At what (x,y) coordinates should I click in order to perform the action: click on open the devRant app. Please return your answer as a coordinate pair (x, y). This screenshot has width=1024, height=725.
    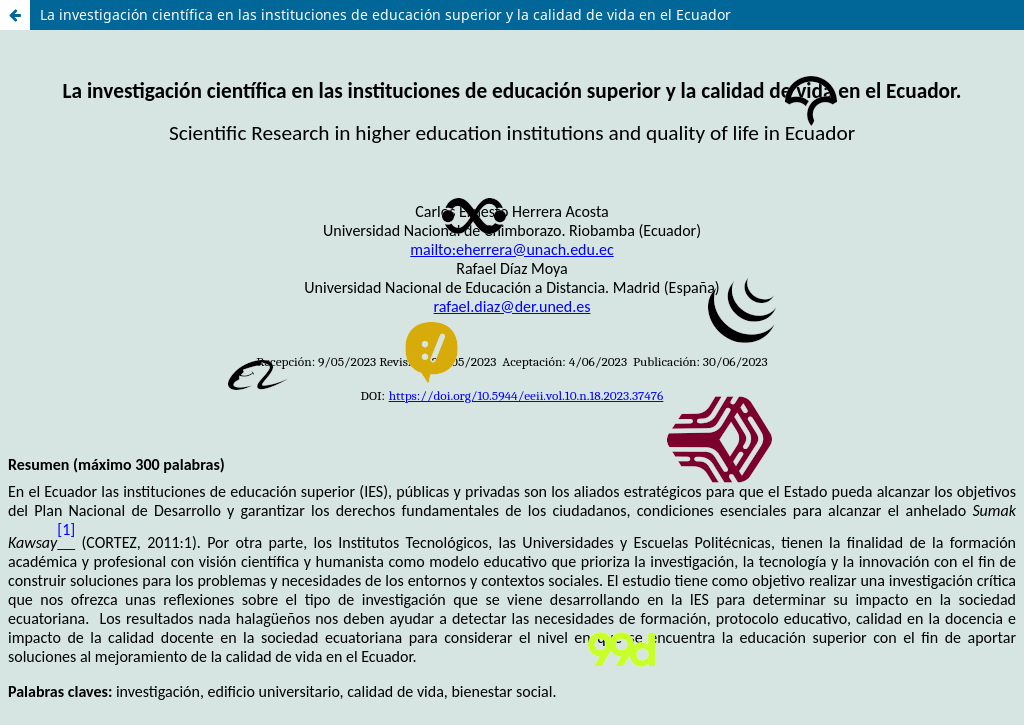
    Looking at the image, I should click on (431, 352).